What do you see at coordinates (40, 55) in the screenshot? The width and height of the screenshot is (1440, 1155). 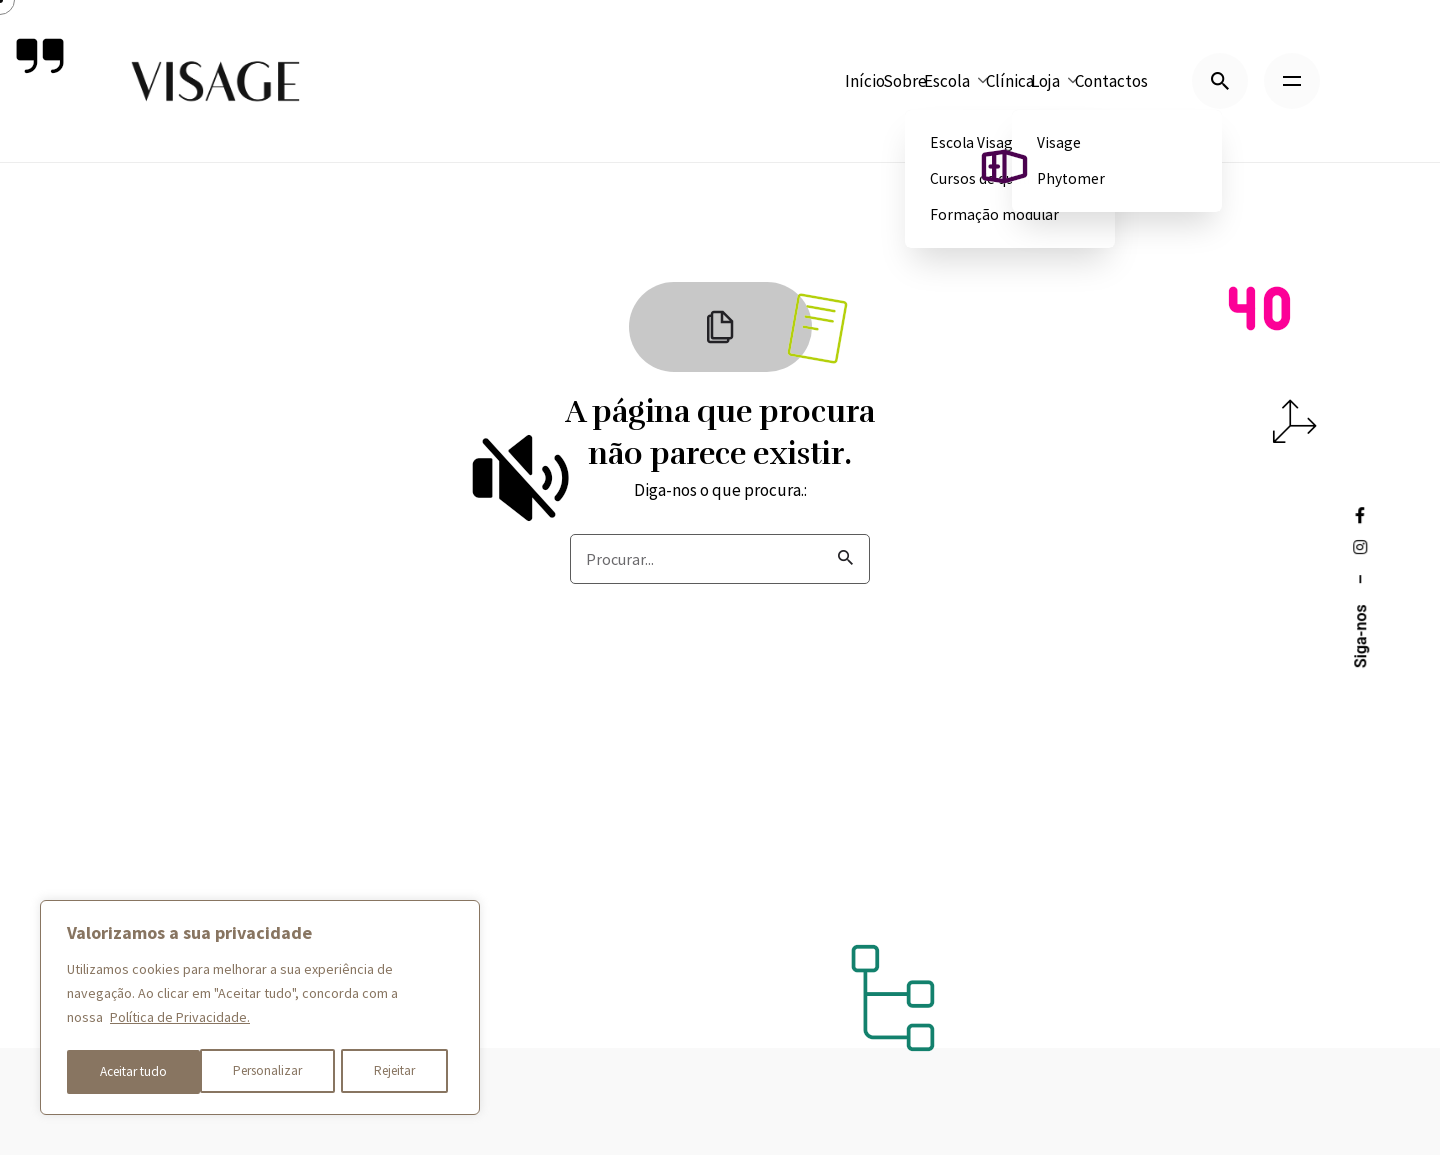 I see `view or add a quote` at bounding box center [40, 55].